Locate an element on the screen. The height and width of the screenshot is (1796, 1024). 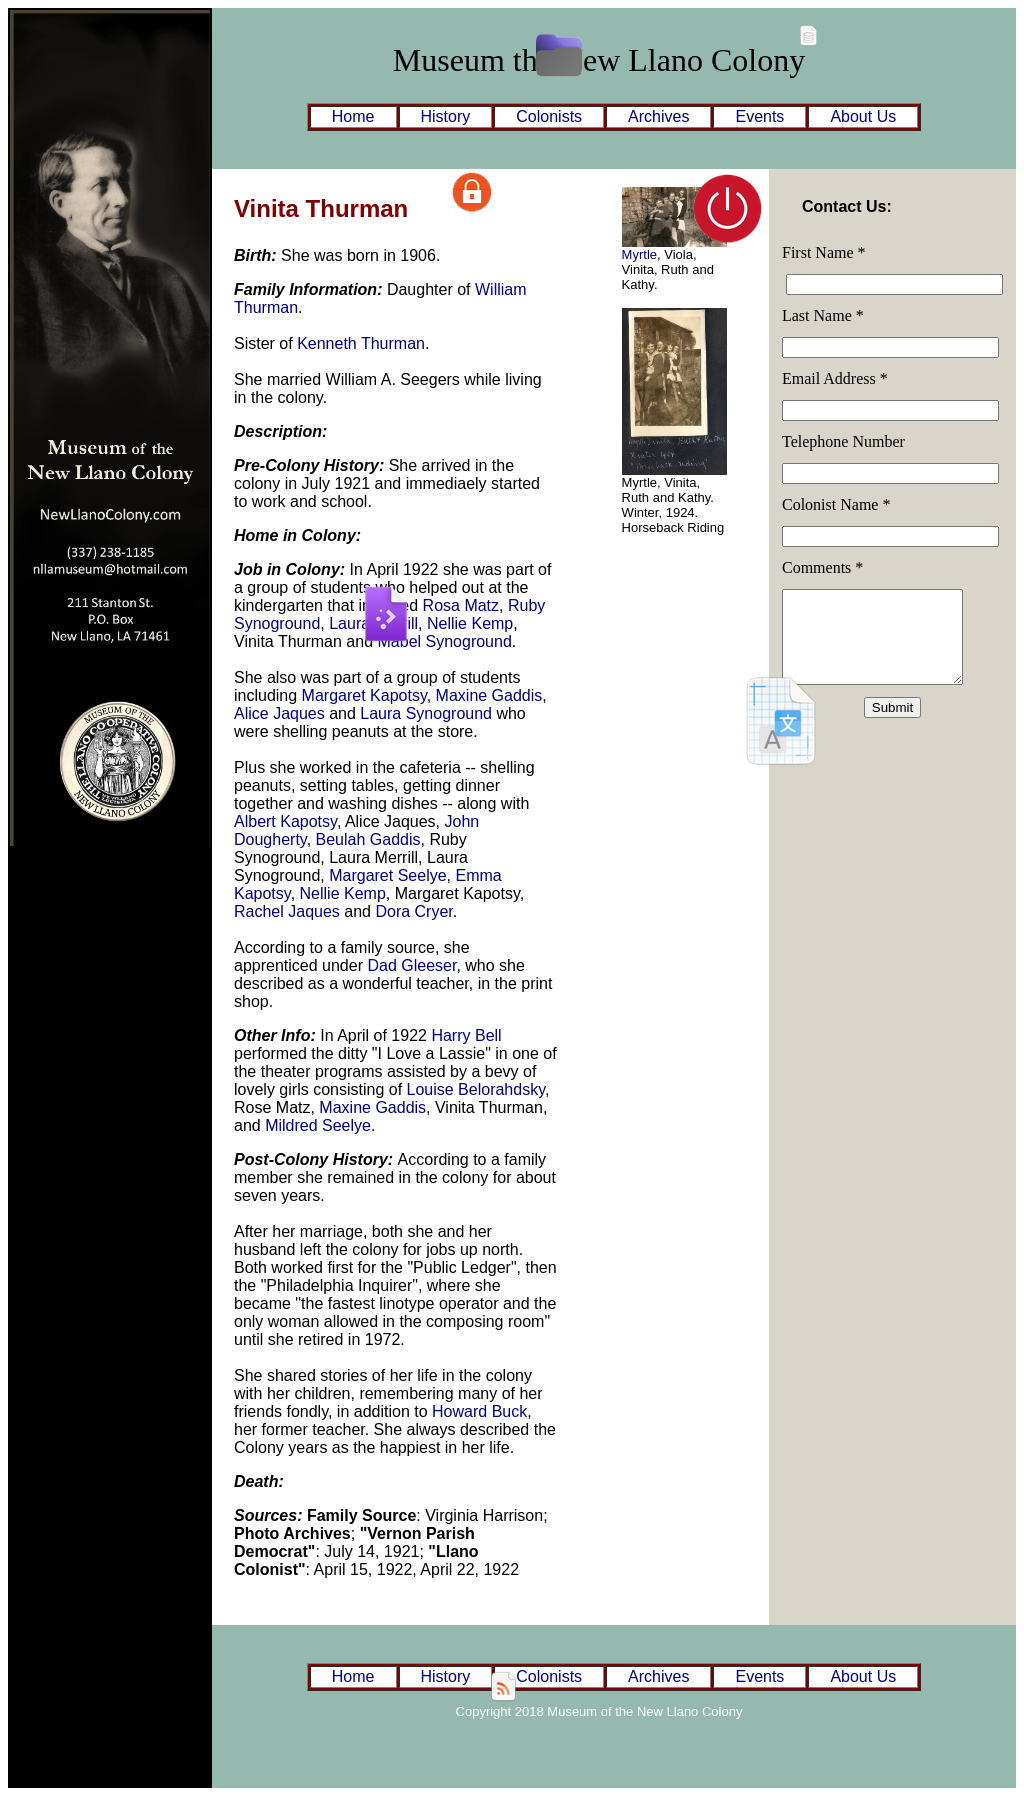
an RSS feed file or document is located at coordinates (503, 1686).